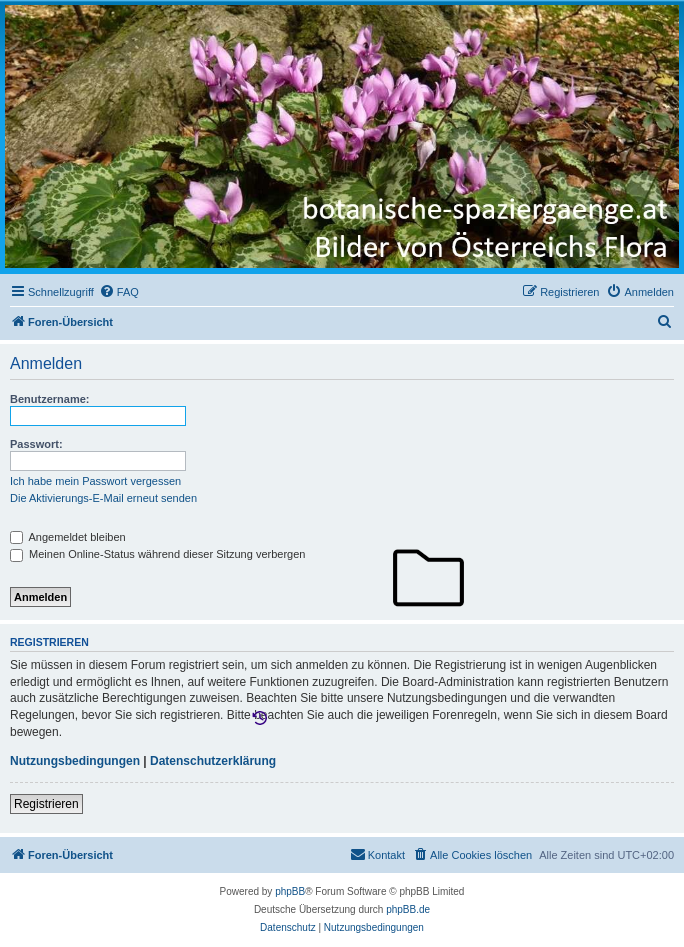 This screenshot has height=947, width=684. I want to click on view history or recent activity, so click(260, 718).